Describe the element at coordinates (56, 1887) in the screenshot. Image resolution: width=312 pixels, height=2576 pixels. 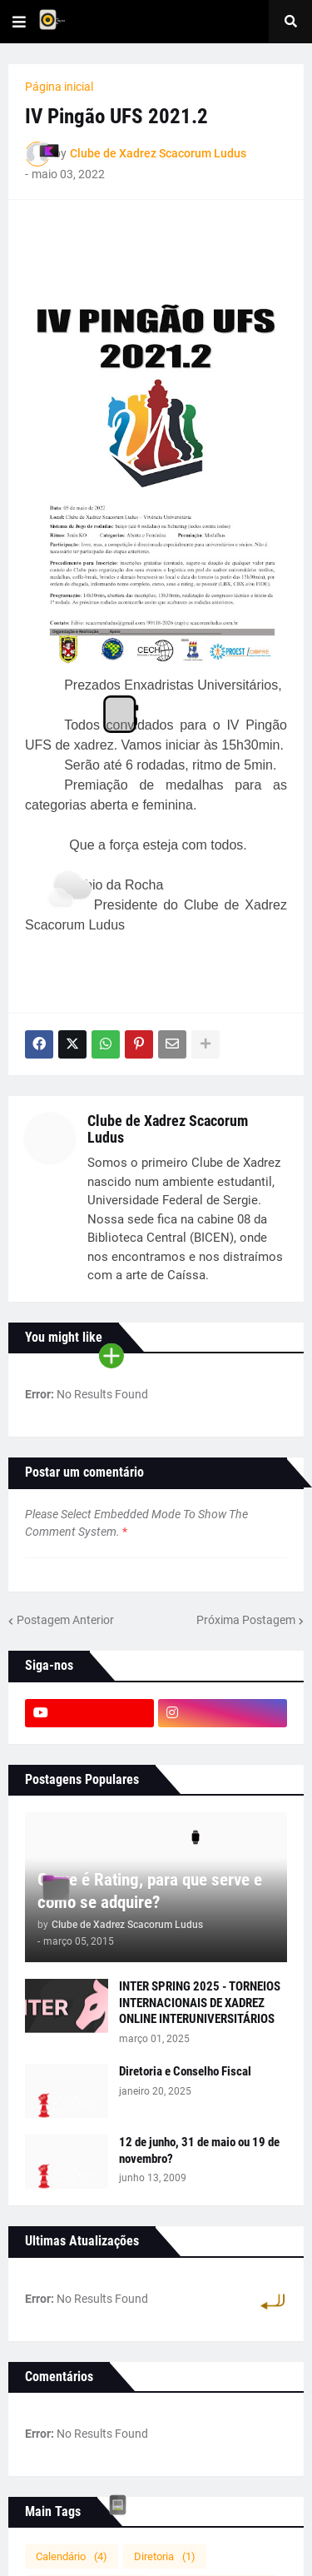
I see `open folder to view contents` at that location.